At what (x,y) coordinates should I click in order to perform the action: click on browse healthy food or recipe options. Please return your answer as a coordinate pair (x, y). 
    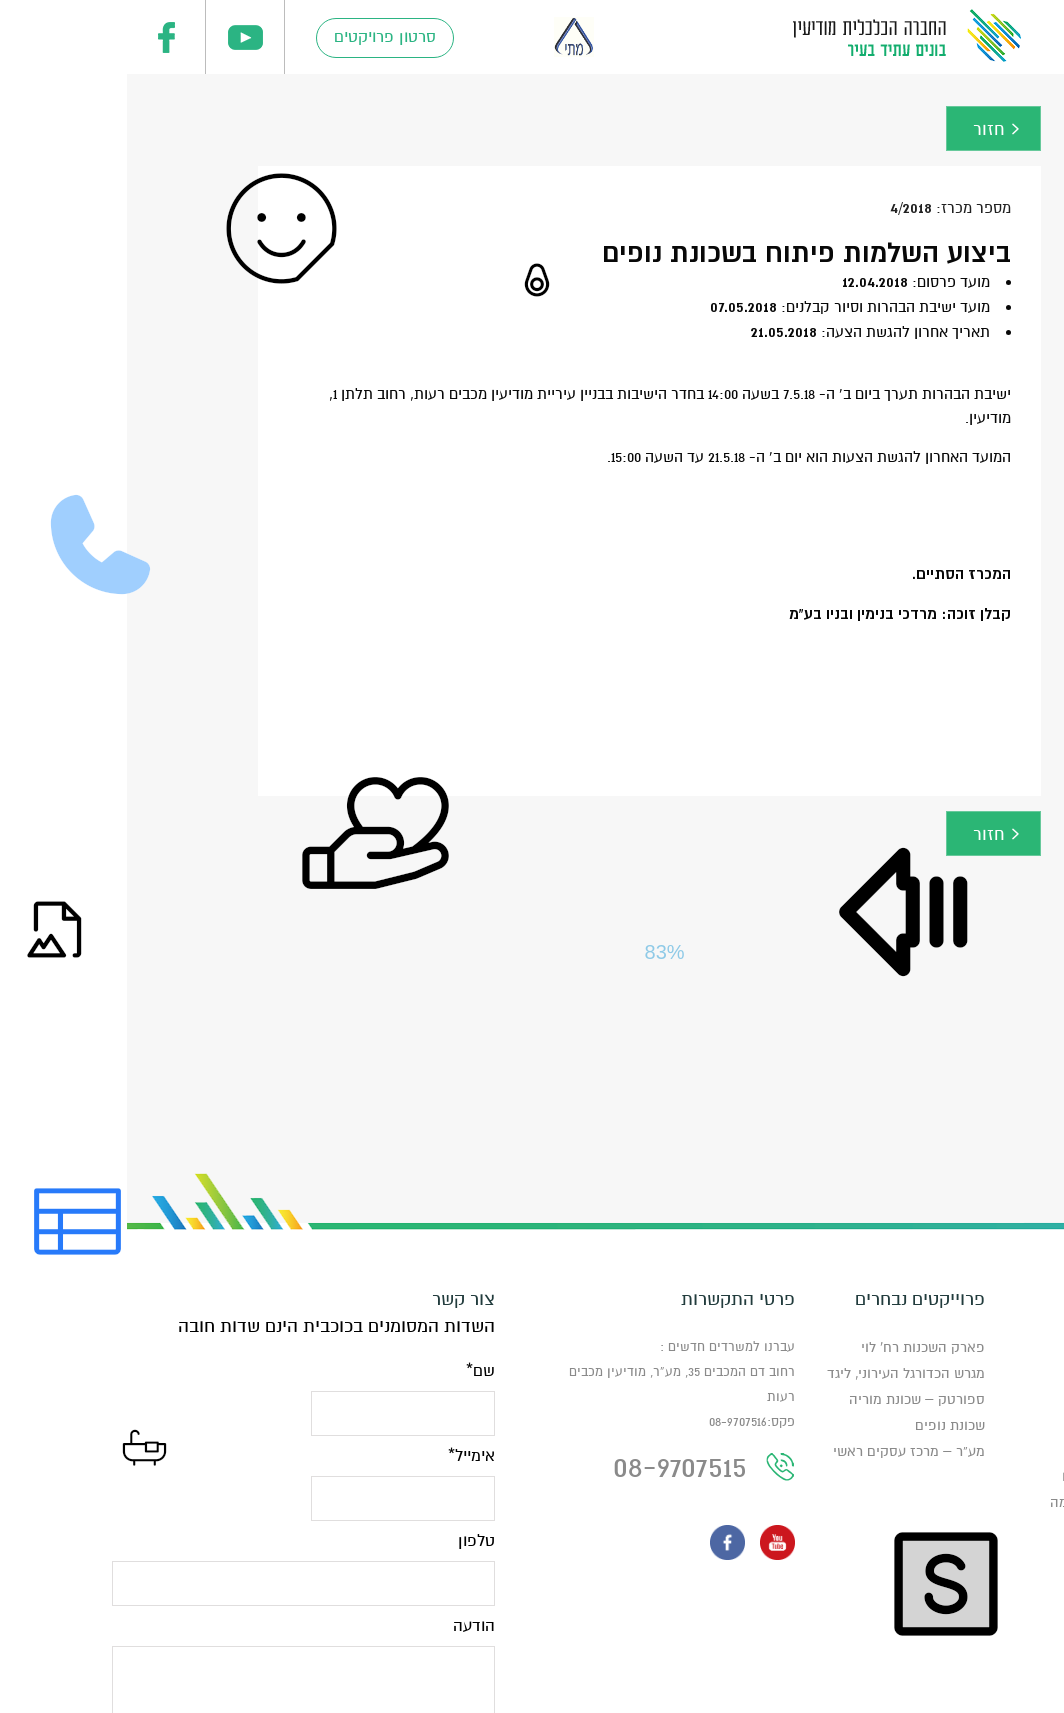
    Looking at the image, I should click on (537, 280).